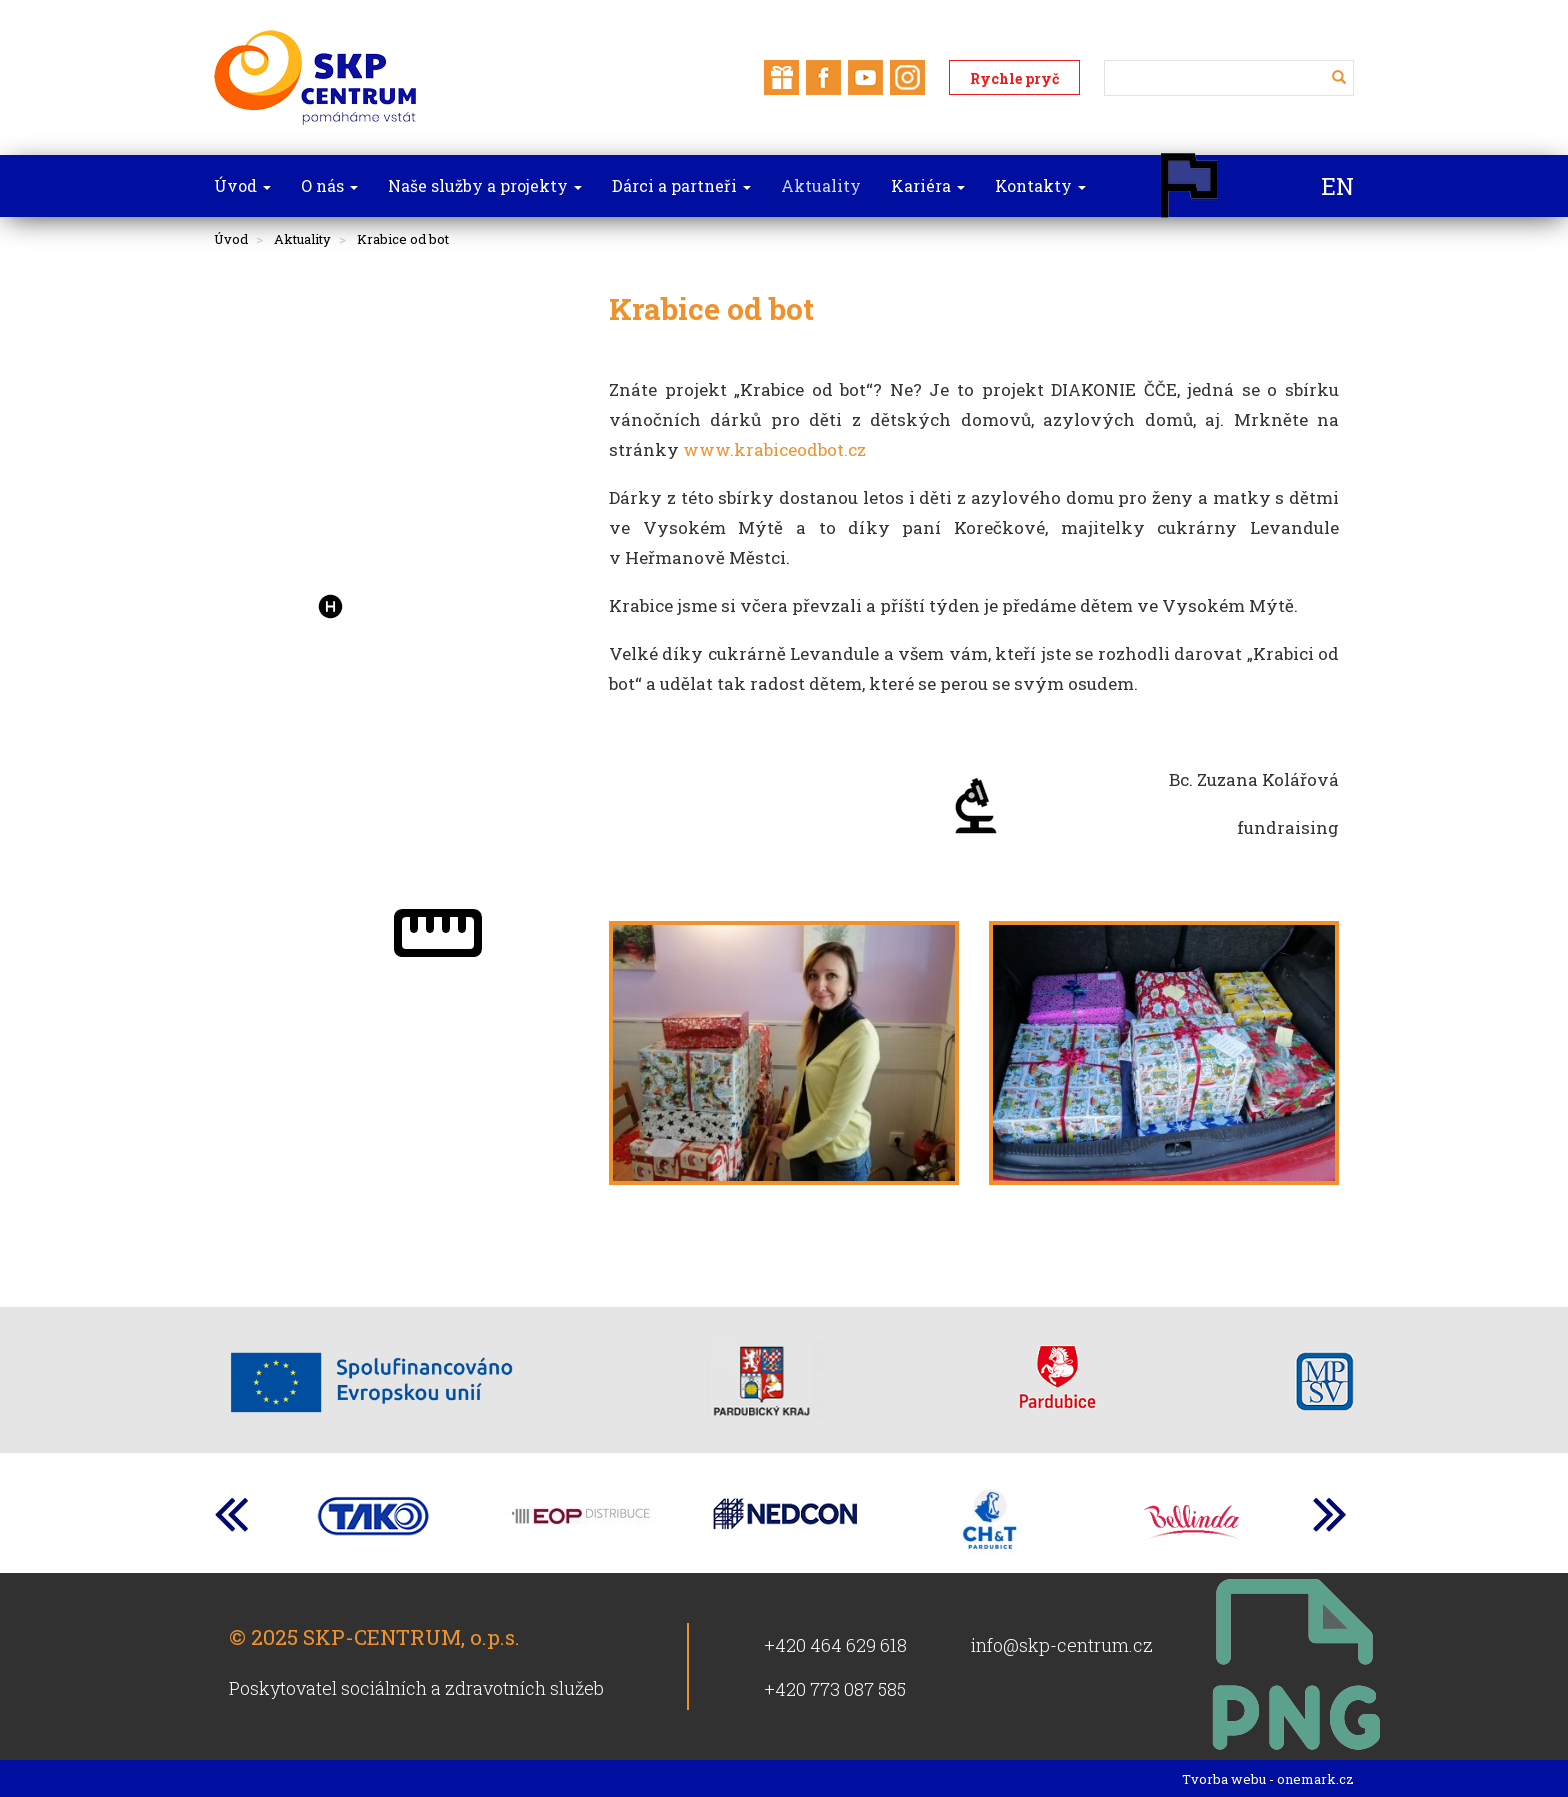 This screenshot has width=1568, height=1797. What do you see at coordinates (1294, 1671) in the screenshot?
I see `a PNG image file` at bounding box center [1294, 1671].